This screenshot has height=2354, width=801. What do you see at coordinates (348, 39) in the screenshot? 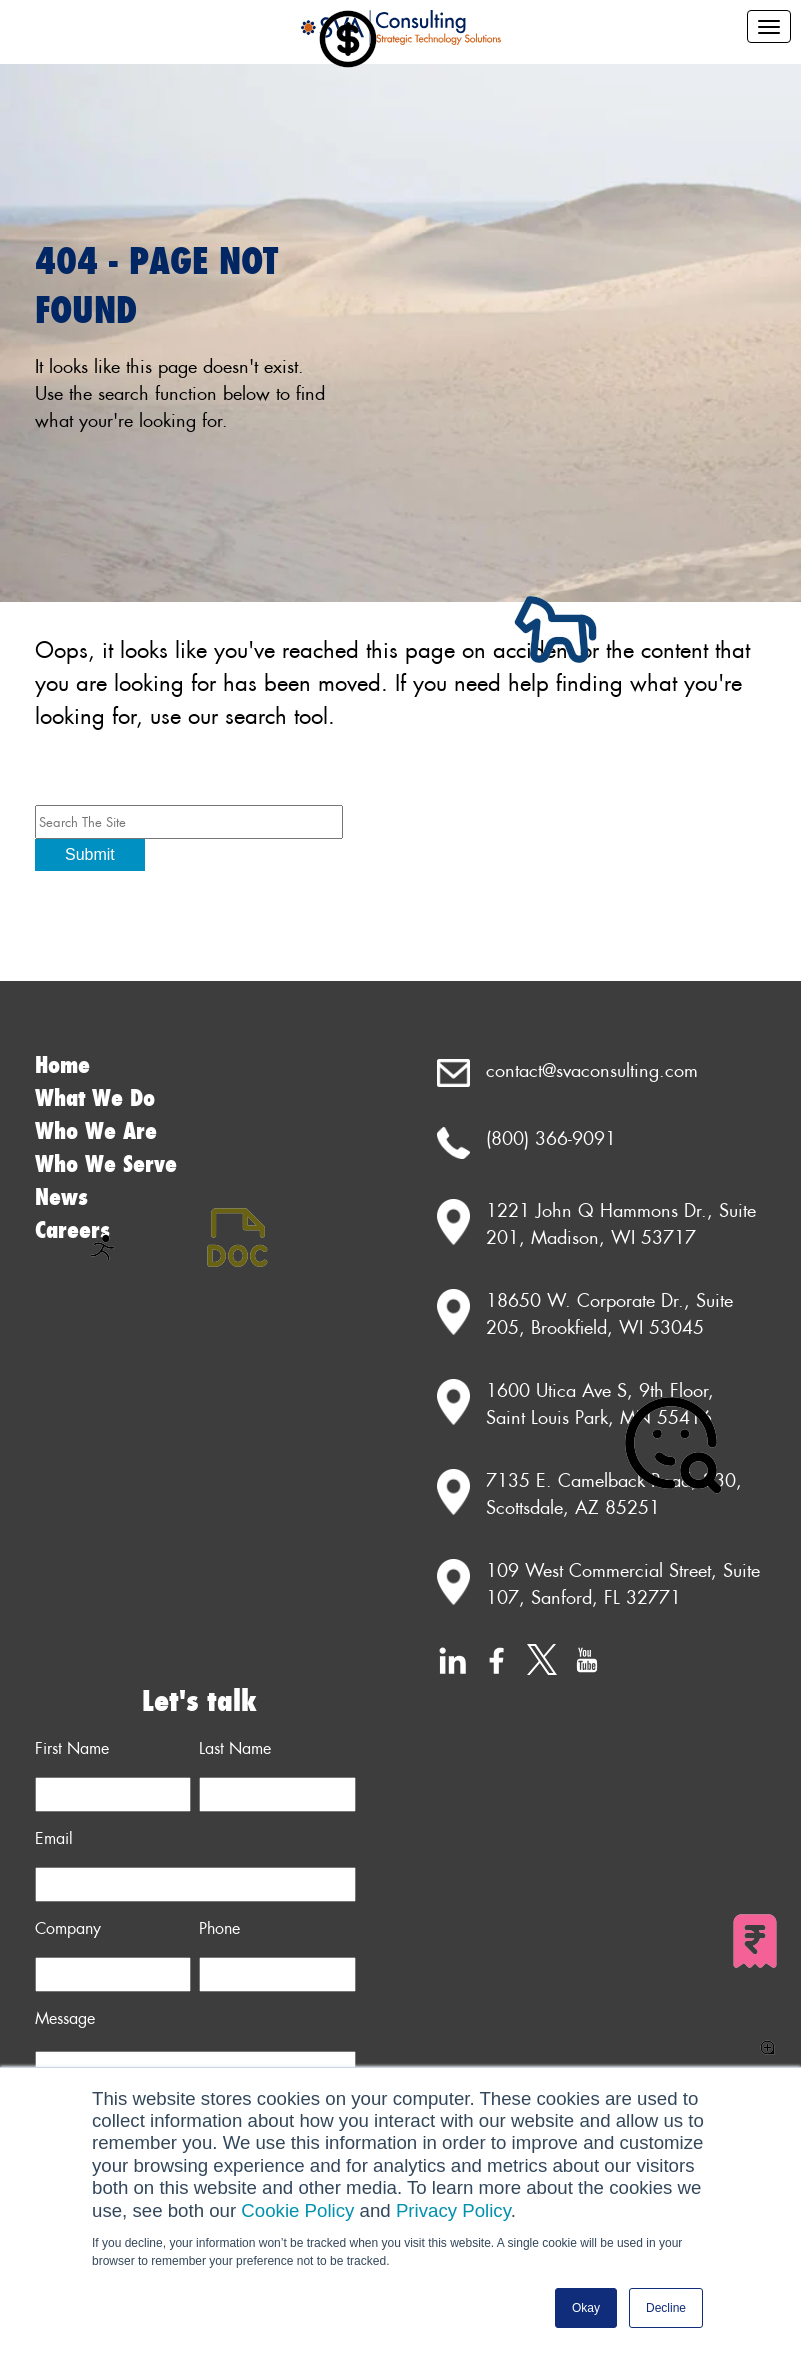
I see `view your account balance` at bounding box center [348, 39].